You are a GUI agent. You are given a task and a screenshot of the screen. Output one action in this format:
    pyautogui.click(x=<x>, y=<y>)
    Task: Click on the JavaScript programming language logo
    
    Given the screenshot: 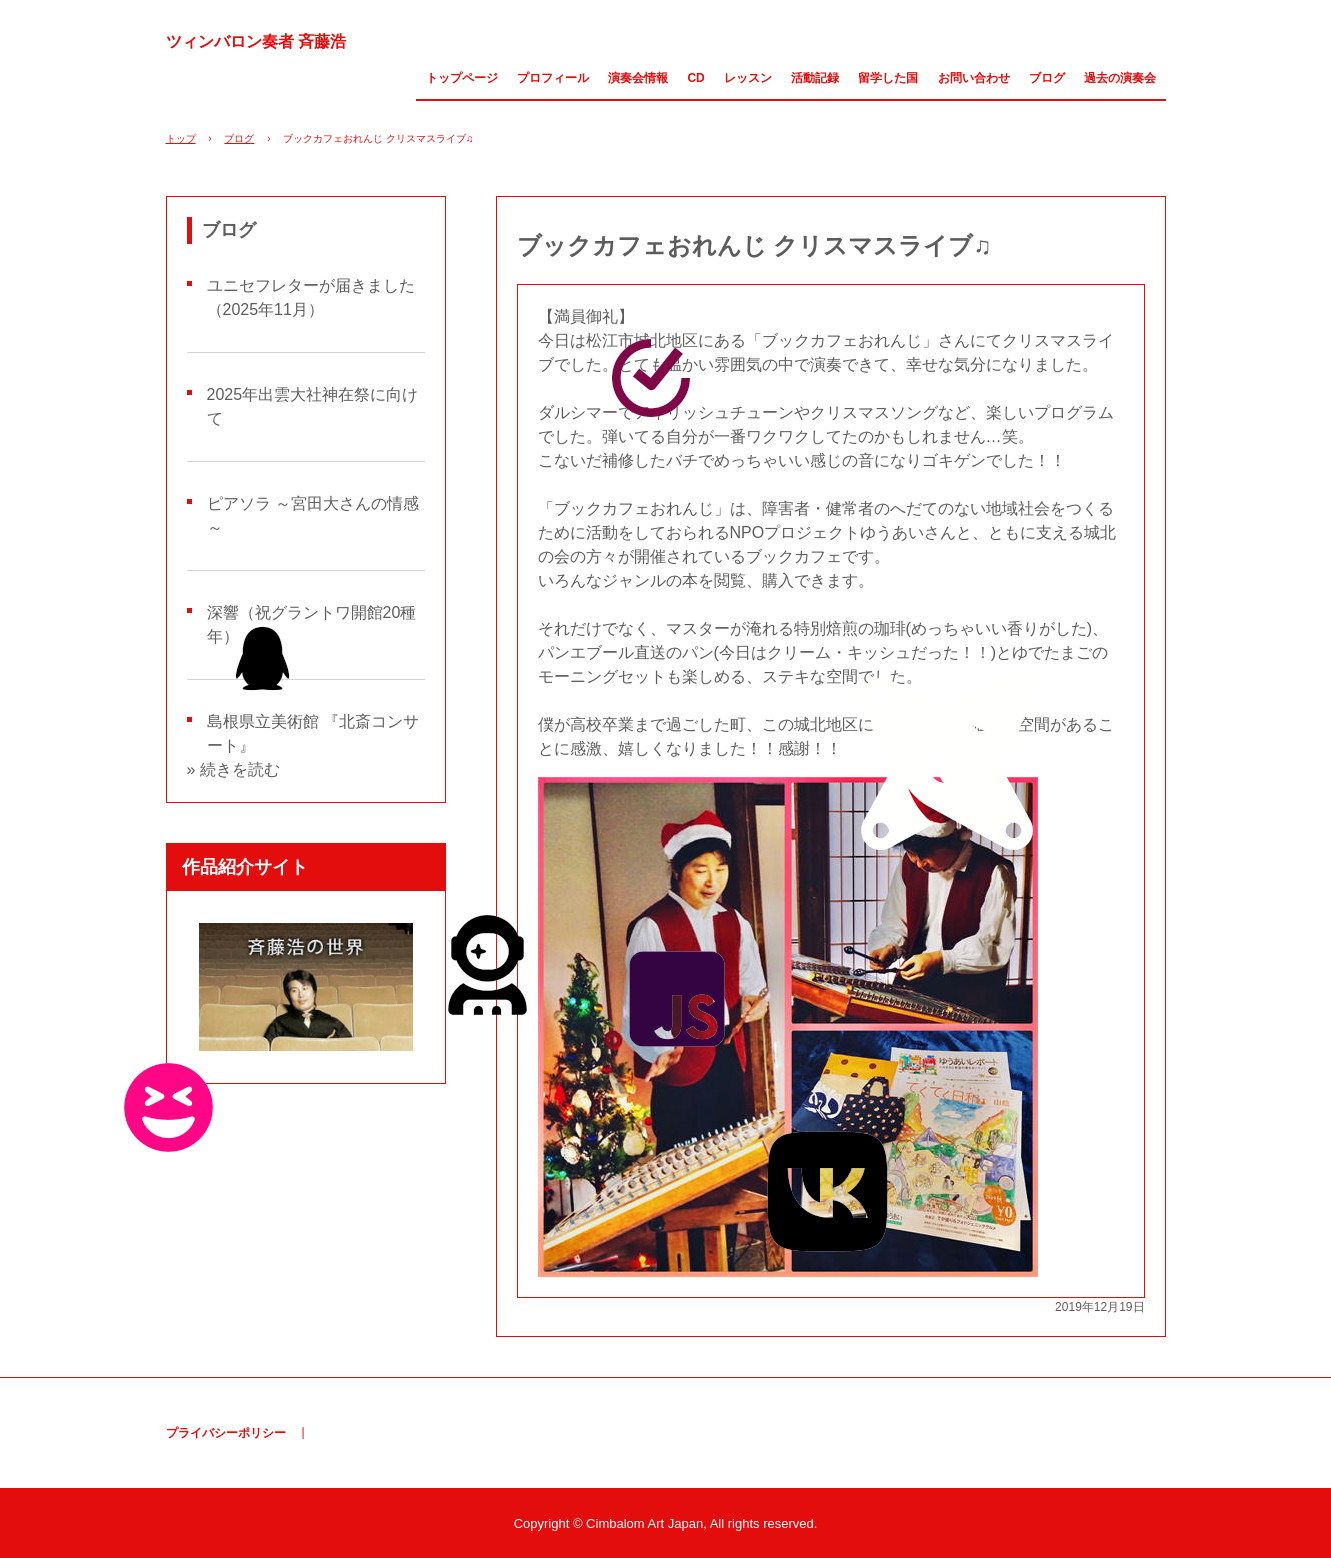 What is the action you would take?
    pyautogui.click(x=677, y=999)
    